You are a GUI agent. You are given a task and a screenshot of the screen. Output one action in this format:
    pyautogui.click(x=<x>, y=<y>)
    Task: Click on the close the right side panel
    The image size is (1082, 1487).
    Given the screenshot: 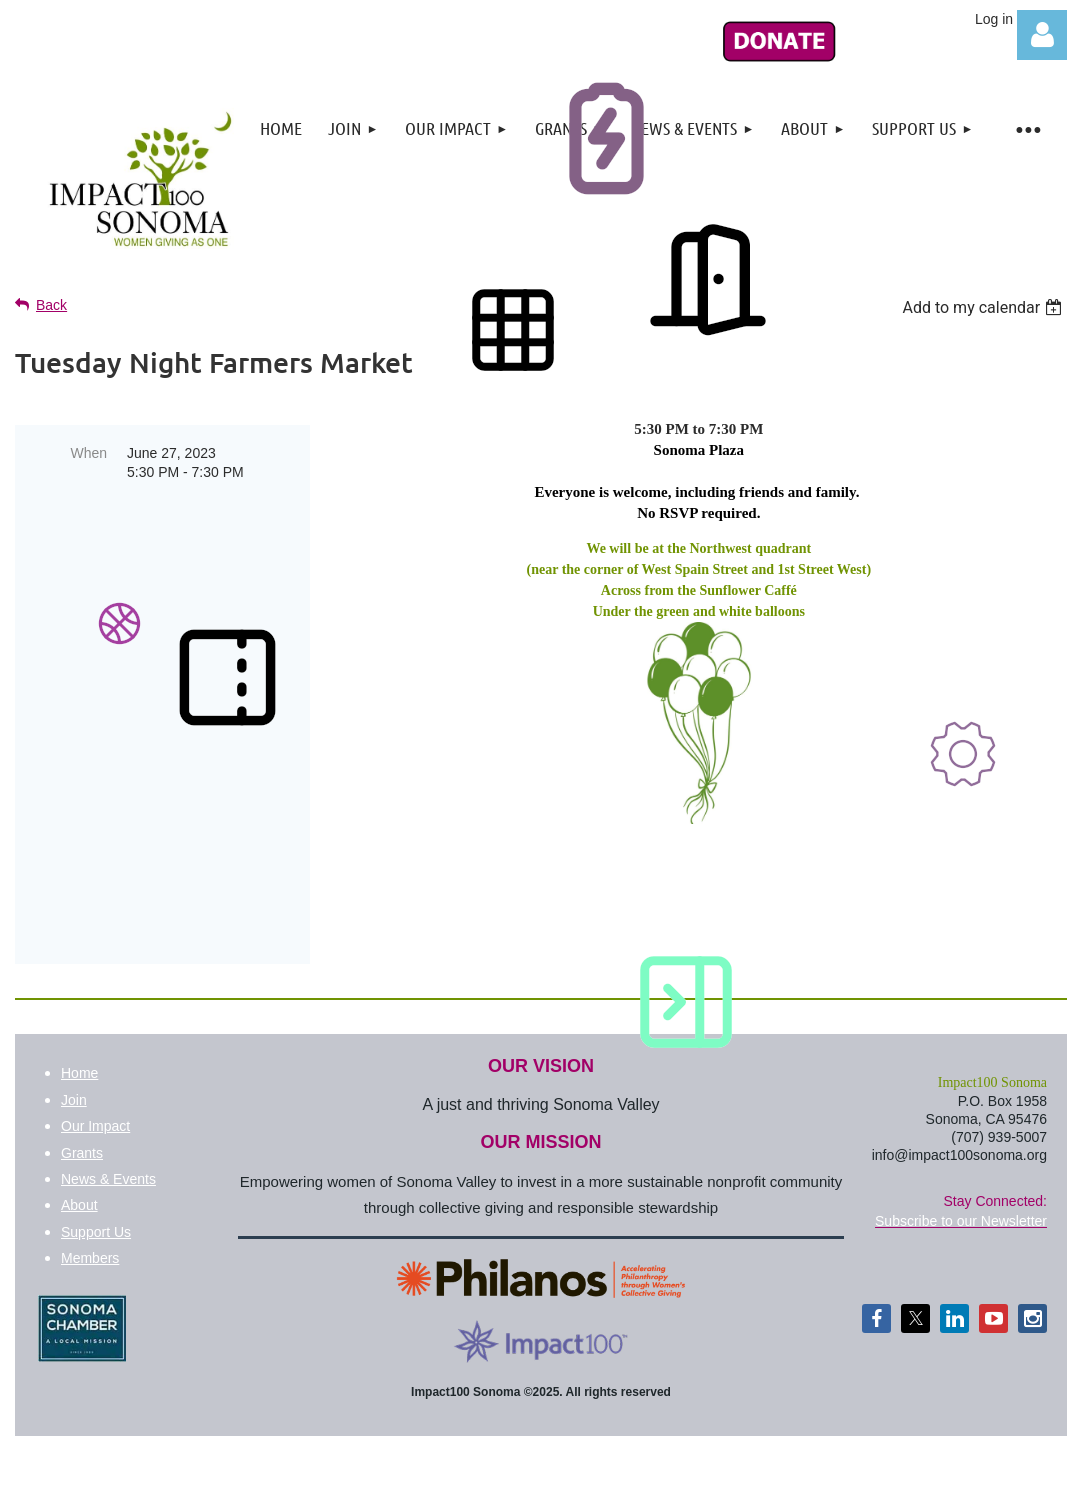 What is the action you would take?
    pyautogui.click(x=686, y=1002)
    